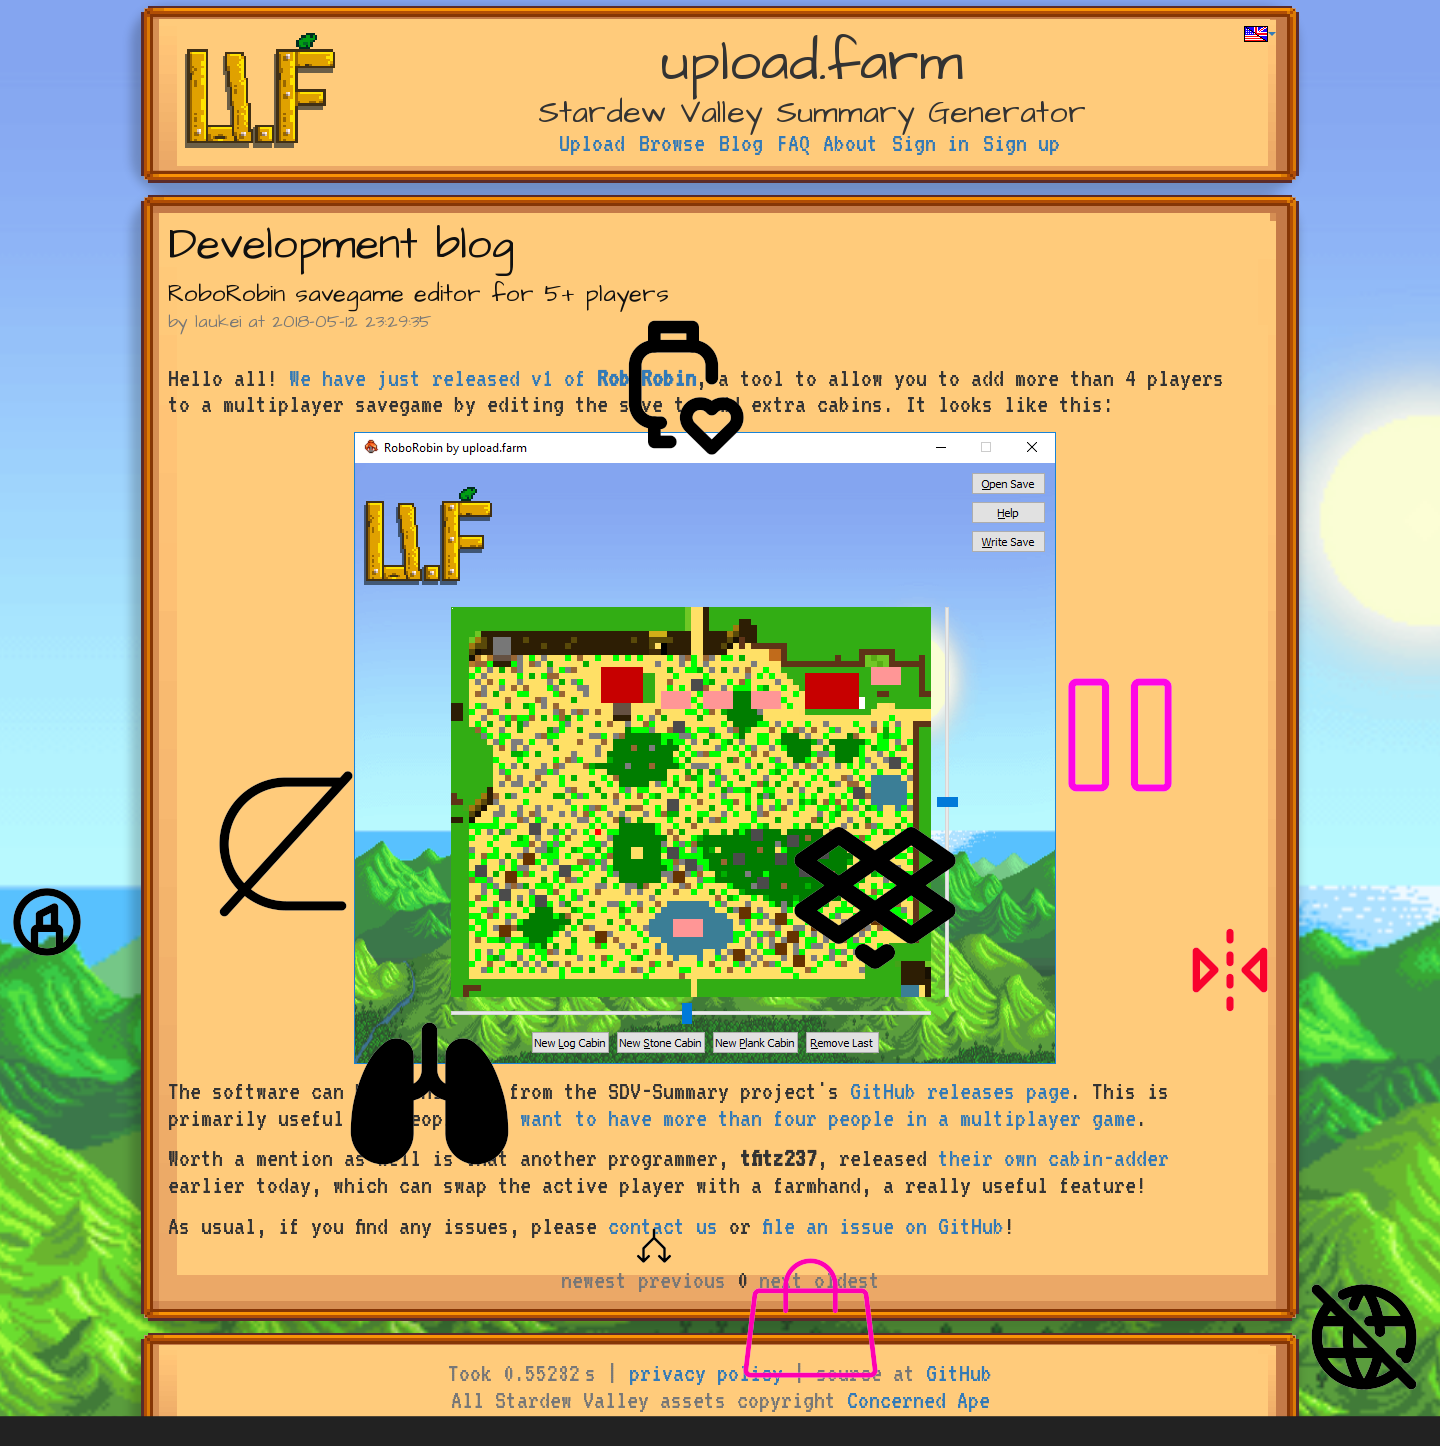 The image size is (1440, 1446). Describe the element at coordinates (875, 891) in the screenshot. I see `open dropbox cloud storage` at that location.